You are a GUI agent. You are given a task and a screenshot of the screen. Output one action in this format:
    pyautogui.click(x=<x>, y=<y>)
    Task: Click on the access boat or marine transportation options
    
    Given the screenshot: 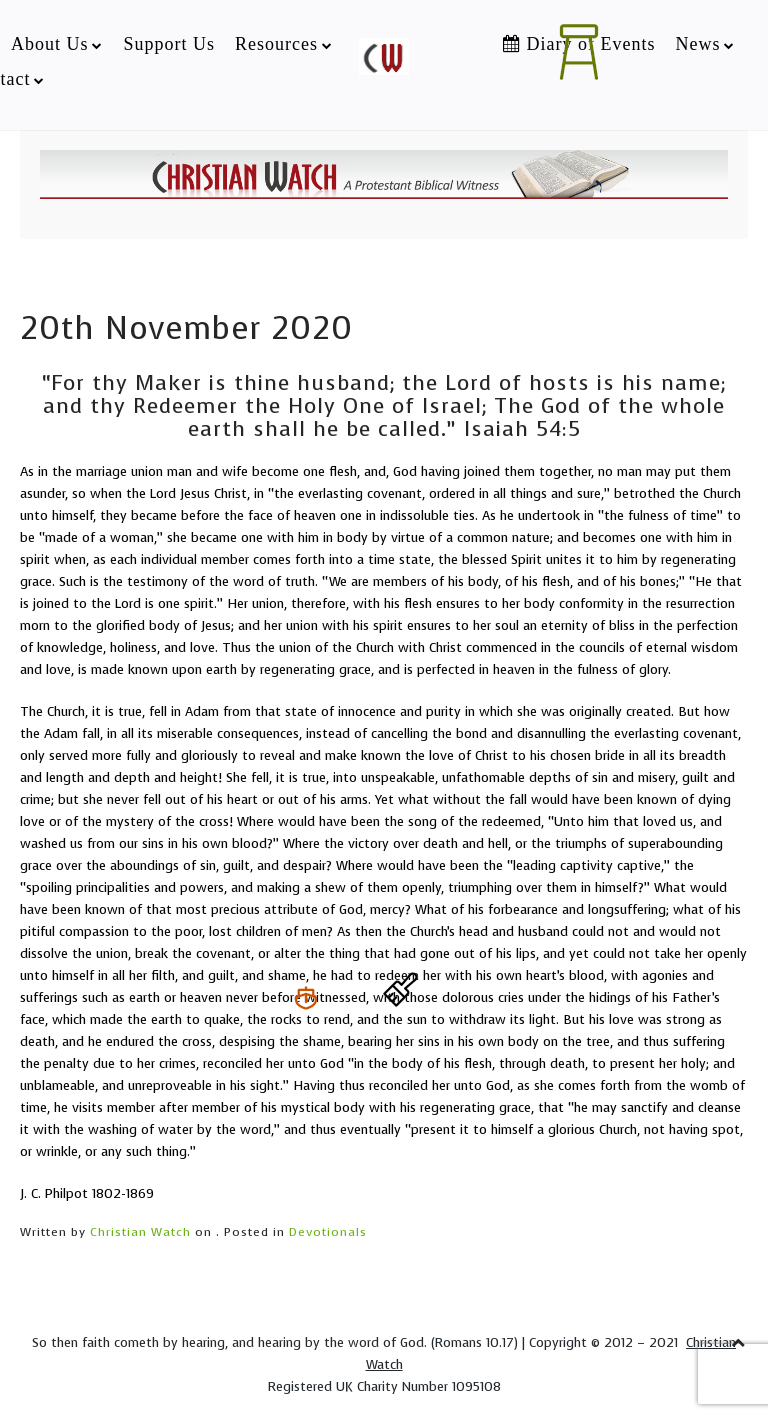 What is the action you would take?
    pyautogui.click(x=306, y=998)
    